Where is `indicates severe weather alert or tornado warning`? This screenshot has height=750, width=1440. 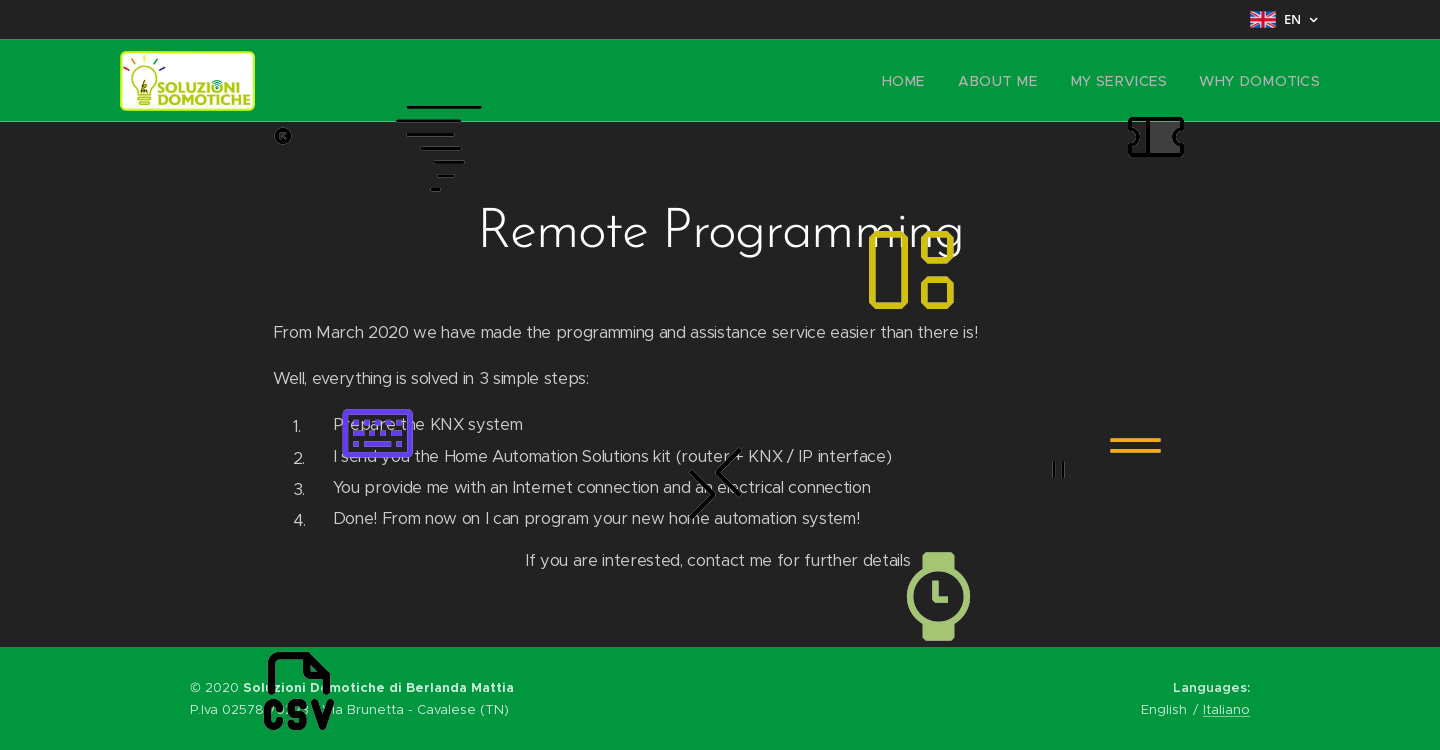
indicates severe weather alert or tornado warning is located at coordinates (439, 145).